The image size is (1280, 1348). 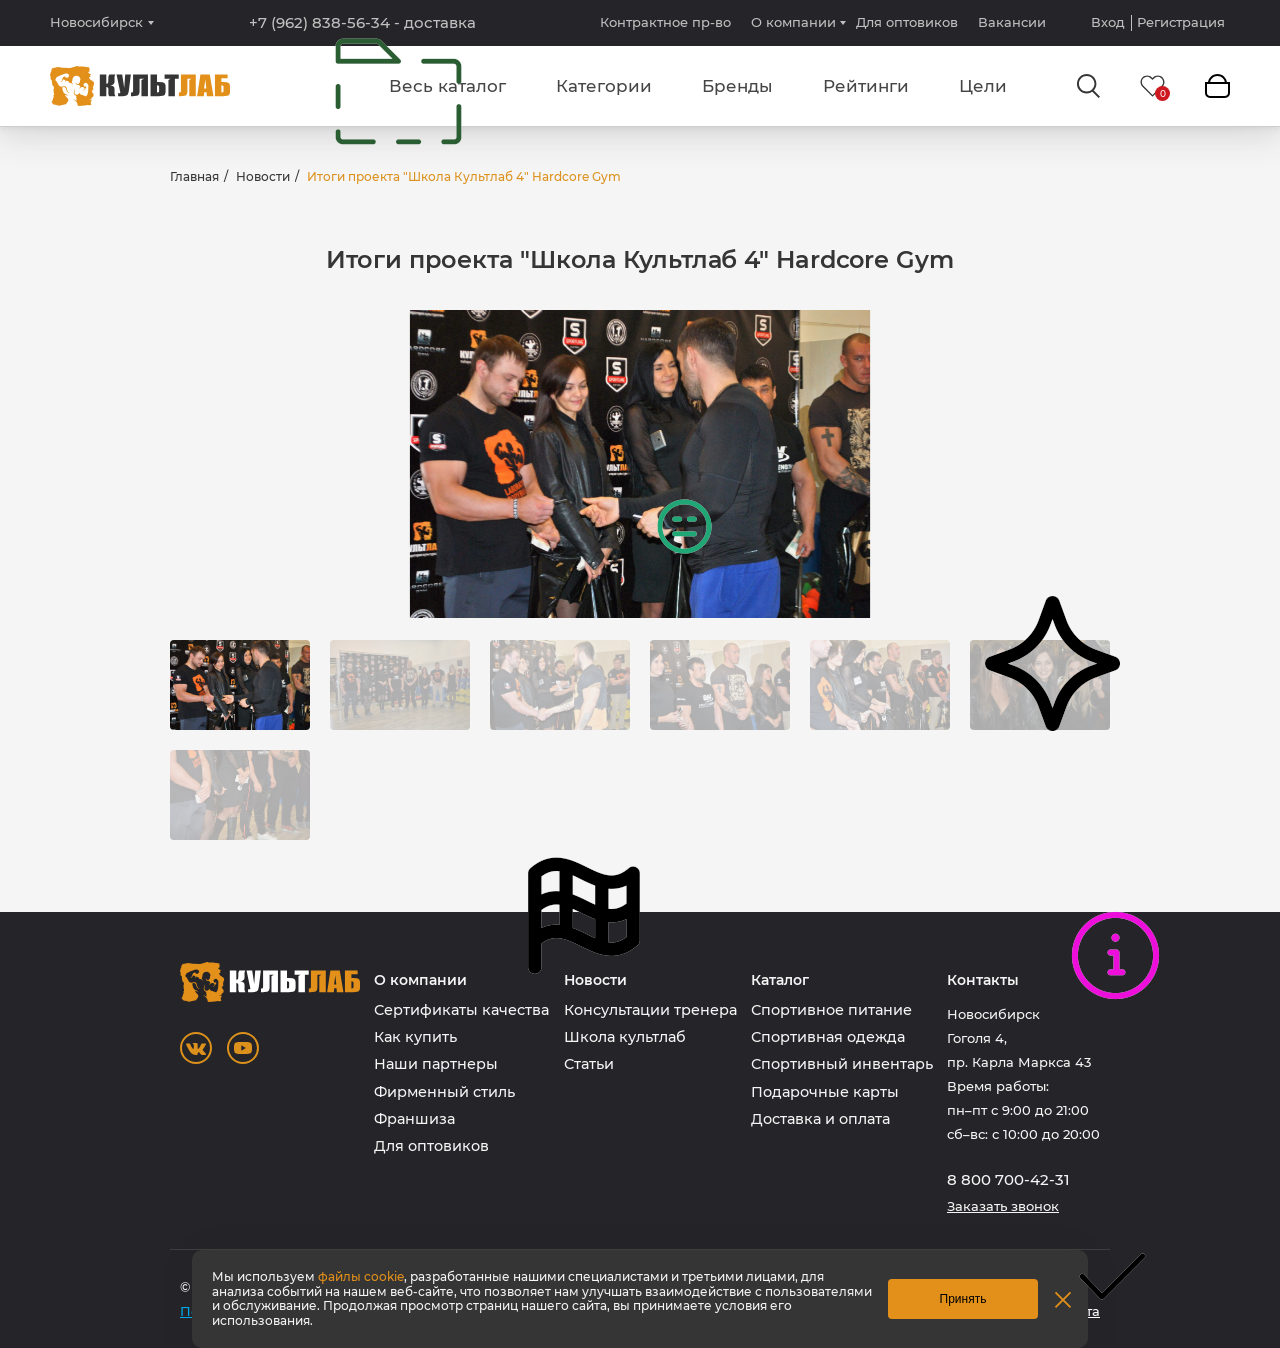 I want to click on confirm or submit an action, so click(x=1112, y=1276).